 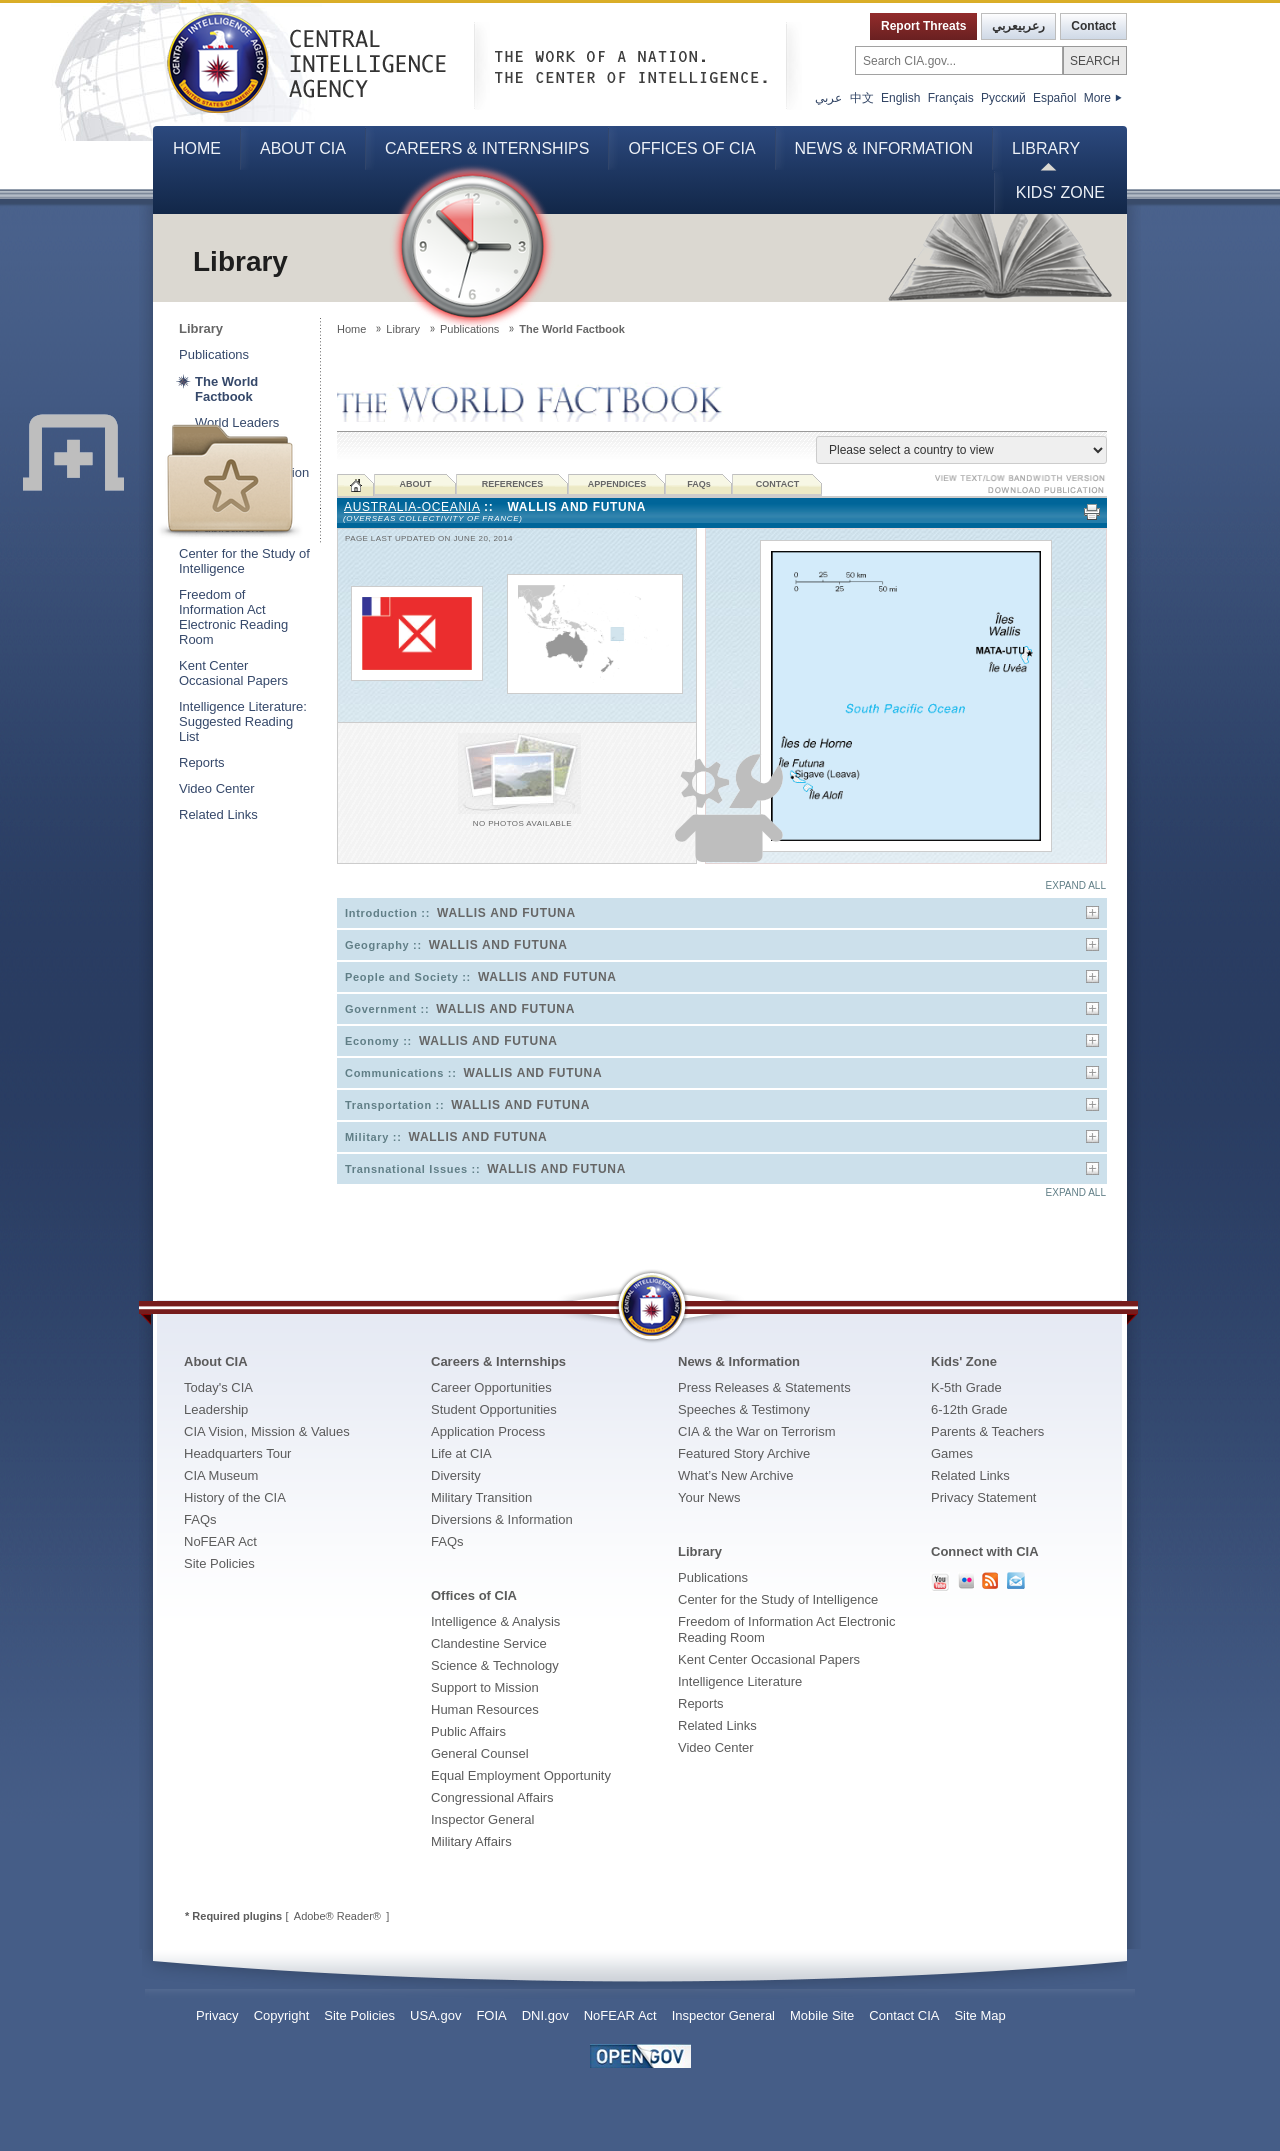 What do you see at coordinates (475, 246) in the screenshot?
I see `indicates an upcoming appointment or event` at bounding box center [475, 246].